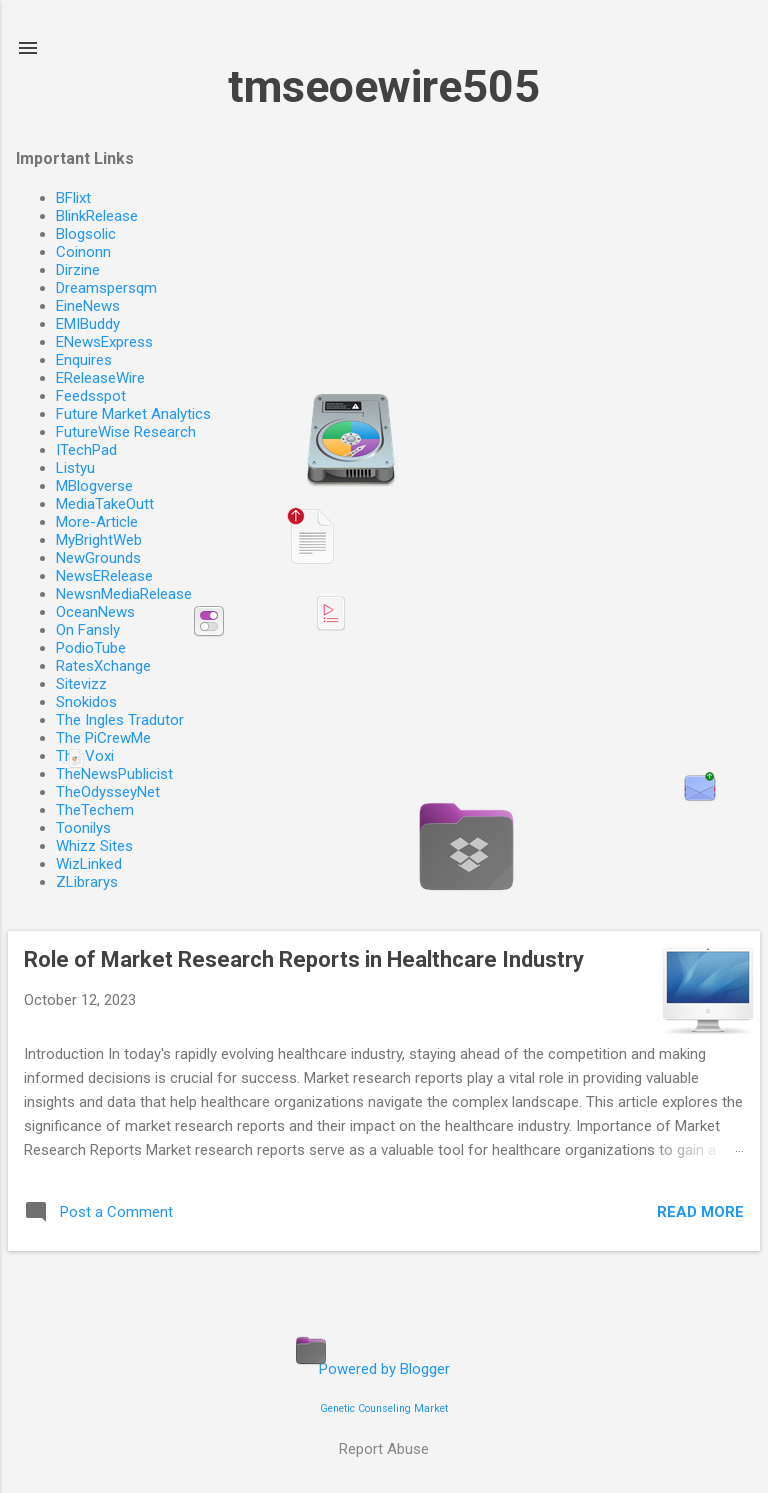  I want to click on represents an iMac computer in system settings, so click(708, 990).